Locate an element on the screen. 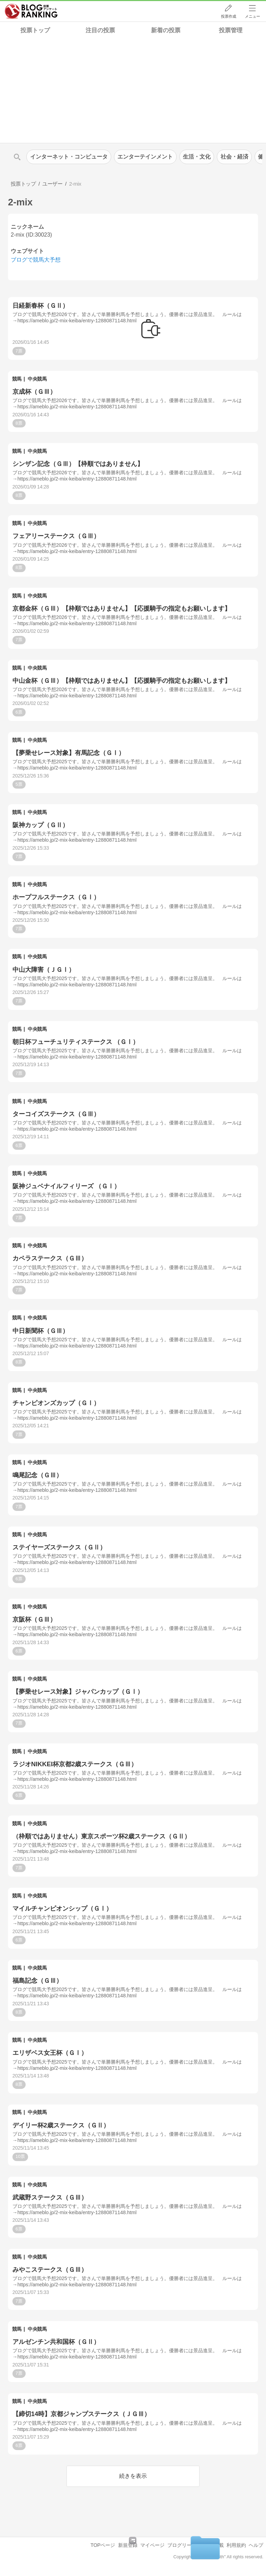 This screenshot has height=2576, width=266. access power and battery settings is located at coordinates (151, 329).